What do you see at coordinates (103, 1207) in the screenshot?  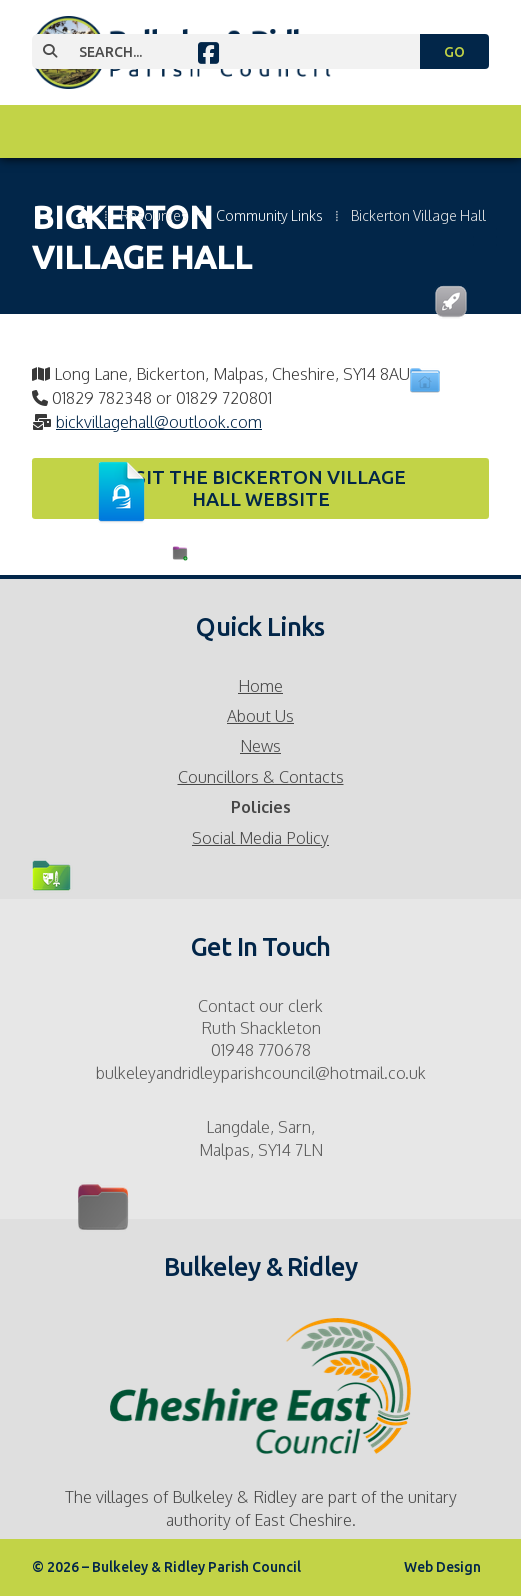 I see `open file folder` at bounding box center [103, 1207].